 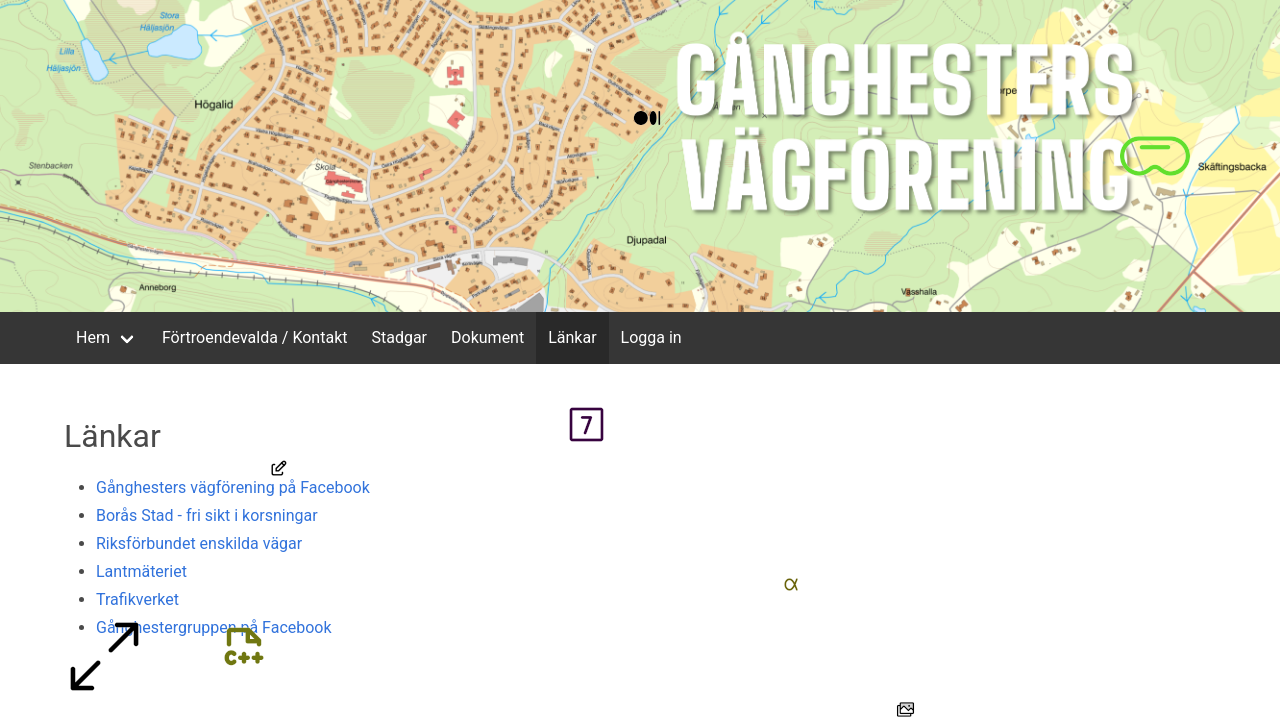 I want to click on expand to fullscreen mode, so click(x=104, y=656).